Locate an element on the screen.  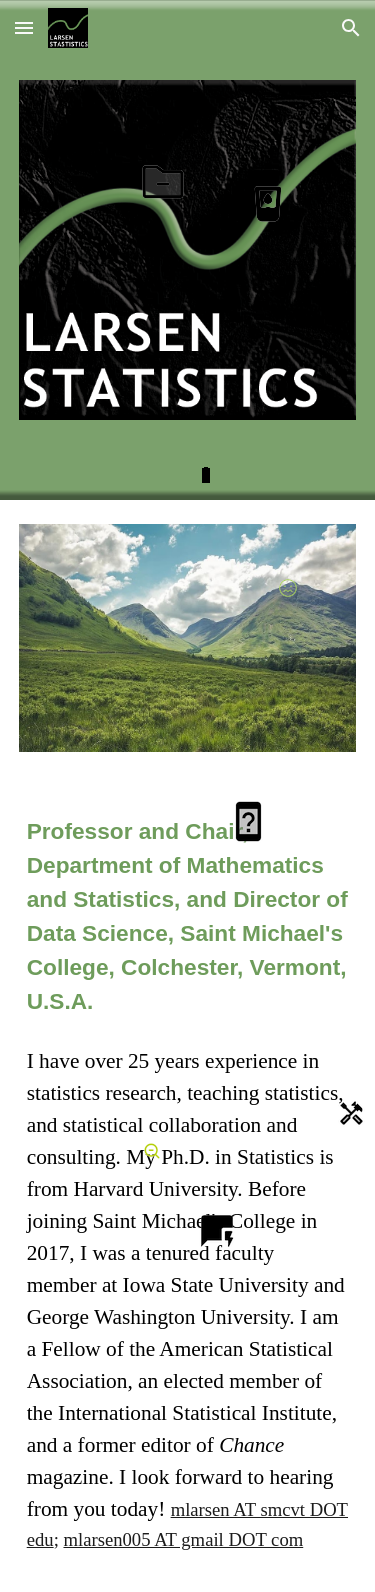
send a quick reply to a message is located at coordinates (217, 1231).